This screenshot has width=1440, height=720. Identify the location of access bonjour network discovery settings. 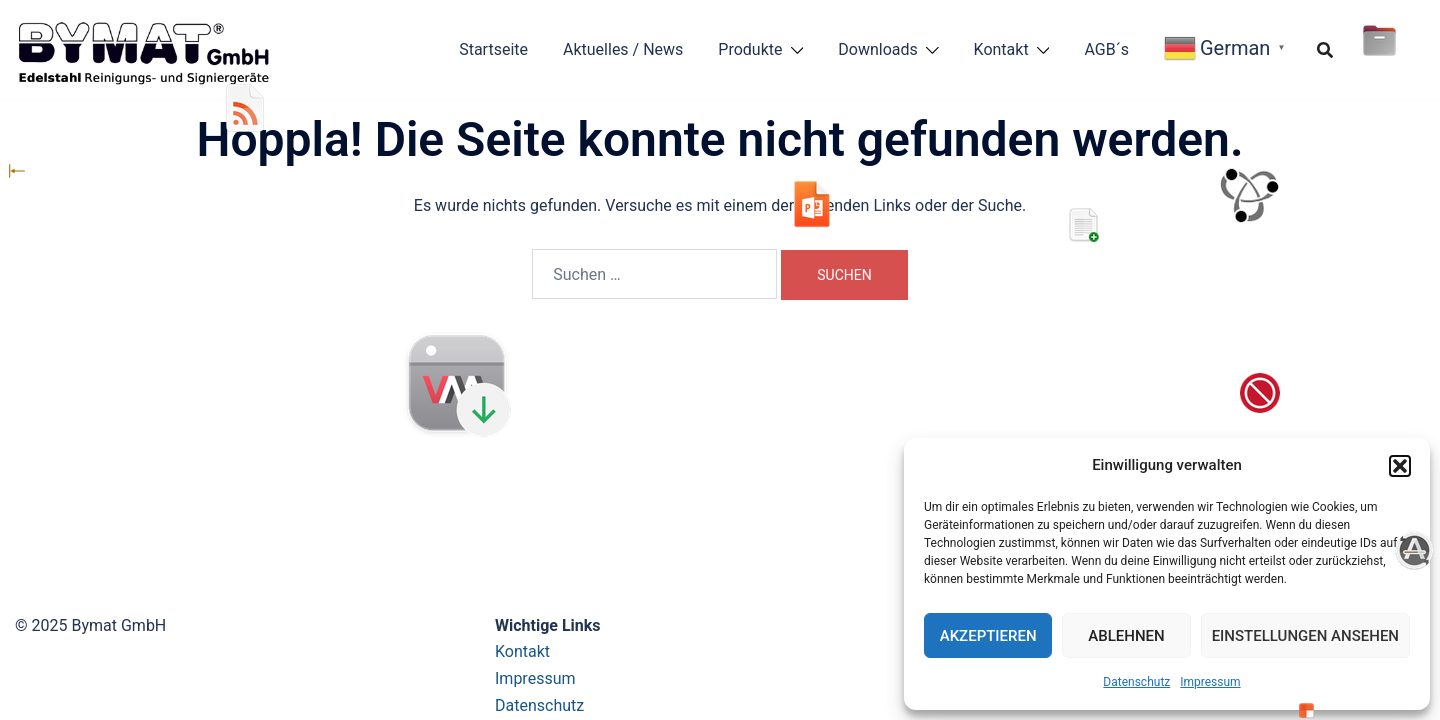
(1249, 195).